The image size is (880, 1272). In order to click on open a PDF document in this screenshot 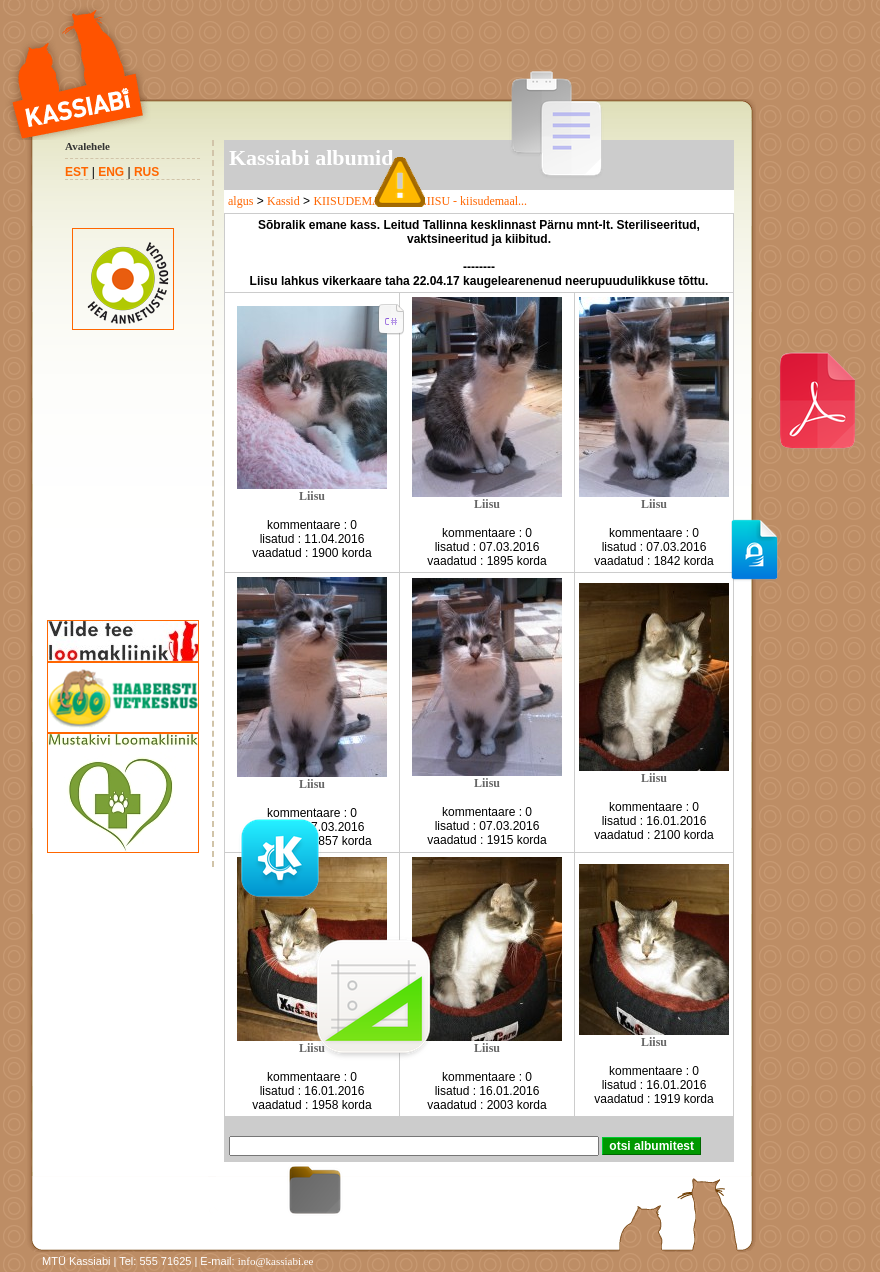, I will do `click(817, 400)`.